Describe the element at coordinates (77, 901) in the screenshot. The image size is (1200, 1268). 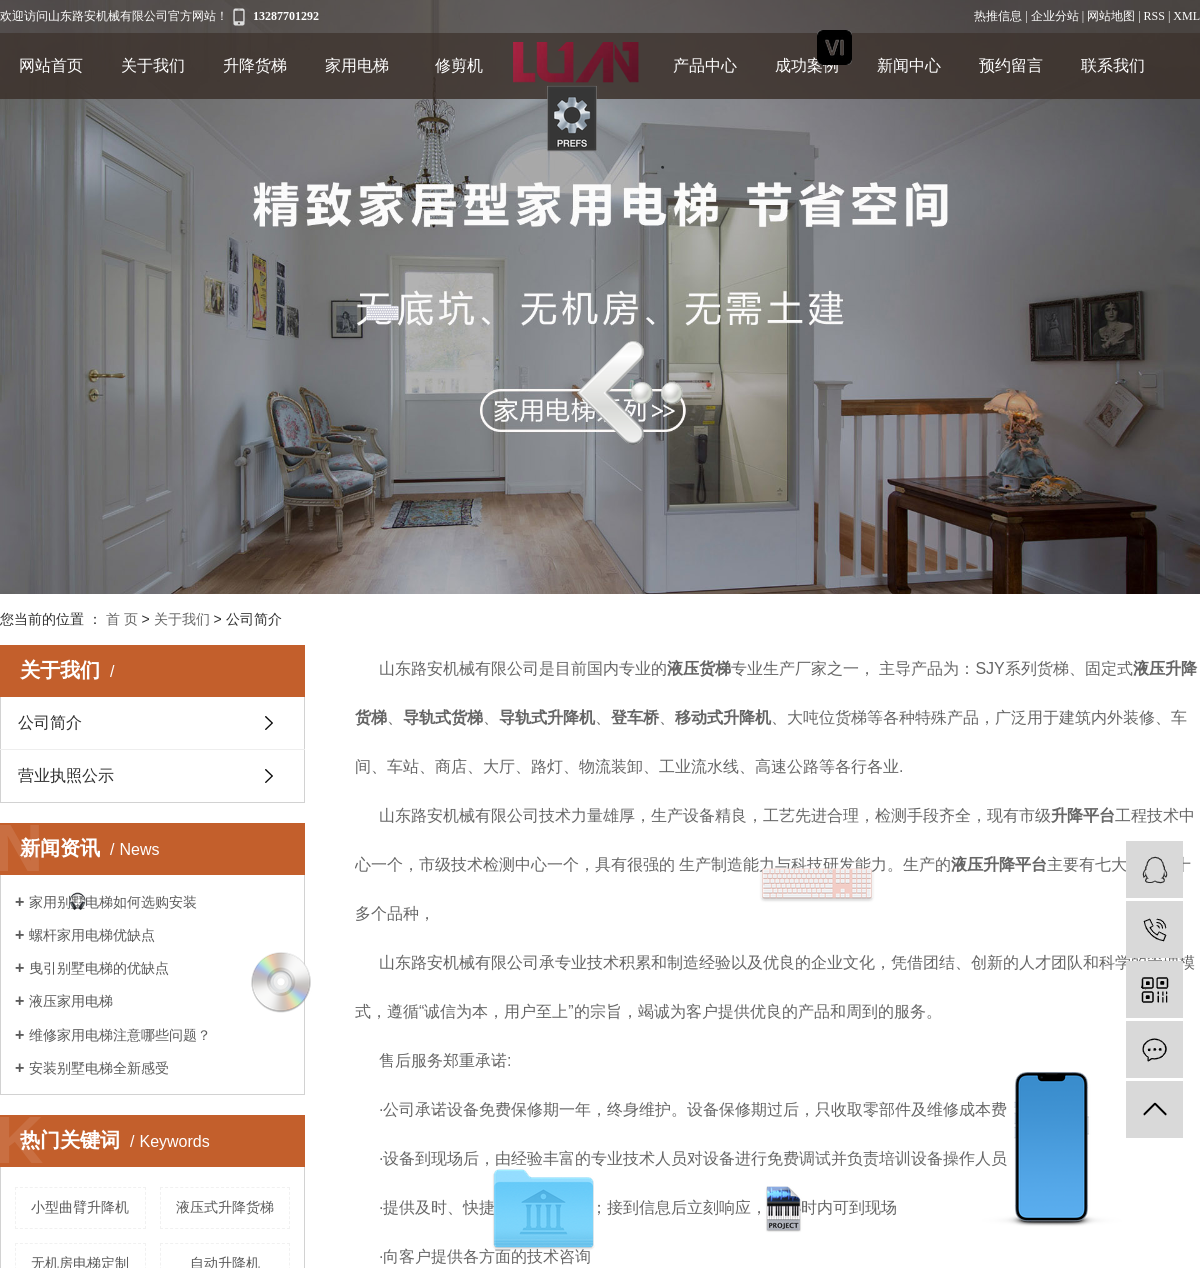
I see `connect or manage bluetooth headphones` at that location.